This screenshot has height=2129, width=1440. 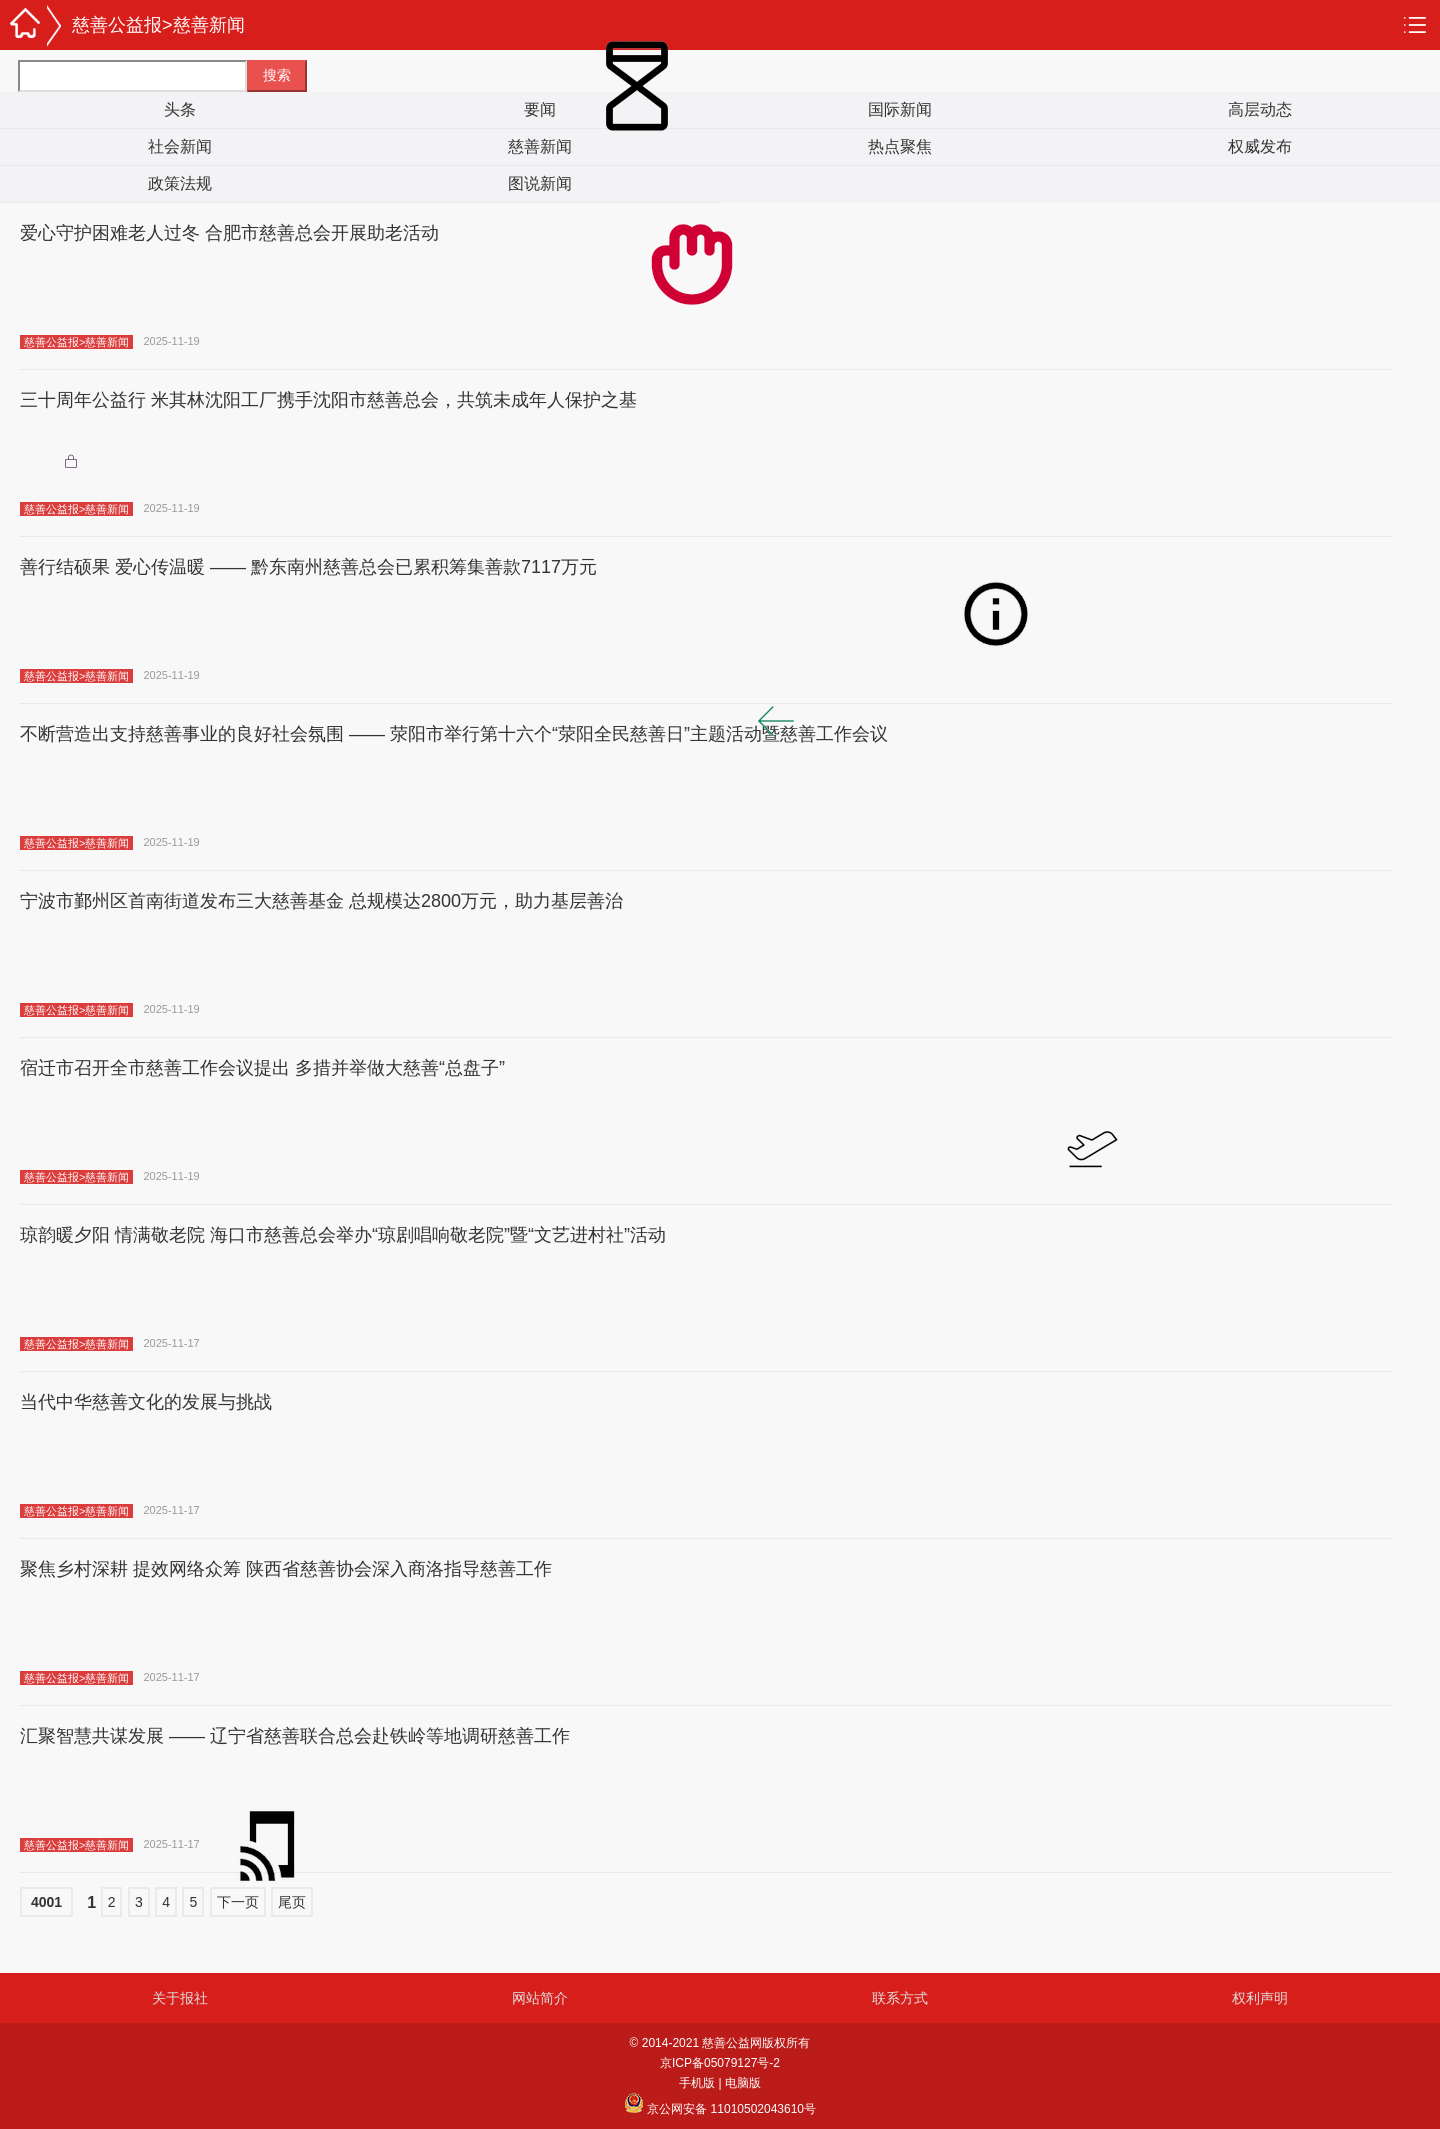 I want to click on drag to reorder items, so click(x=692, y=254).